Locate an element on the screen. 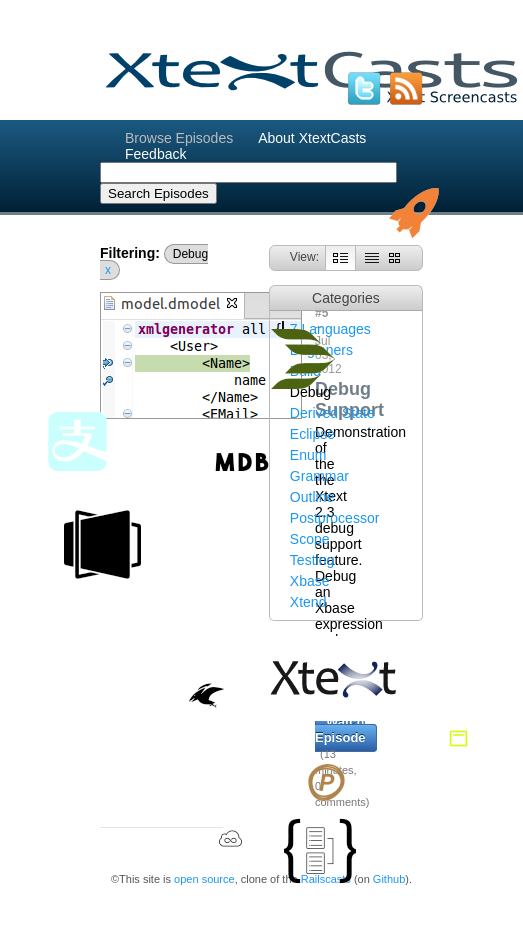 Image resolution: width=523 pixels, height=926 pixels. pterodactyl game server management panel logo is located at coordinates (206, 695).